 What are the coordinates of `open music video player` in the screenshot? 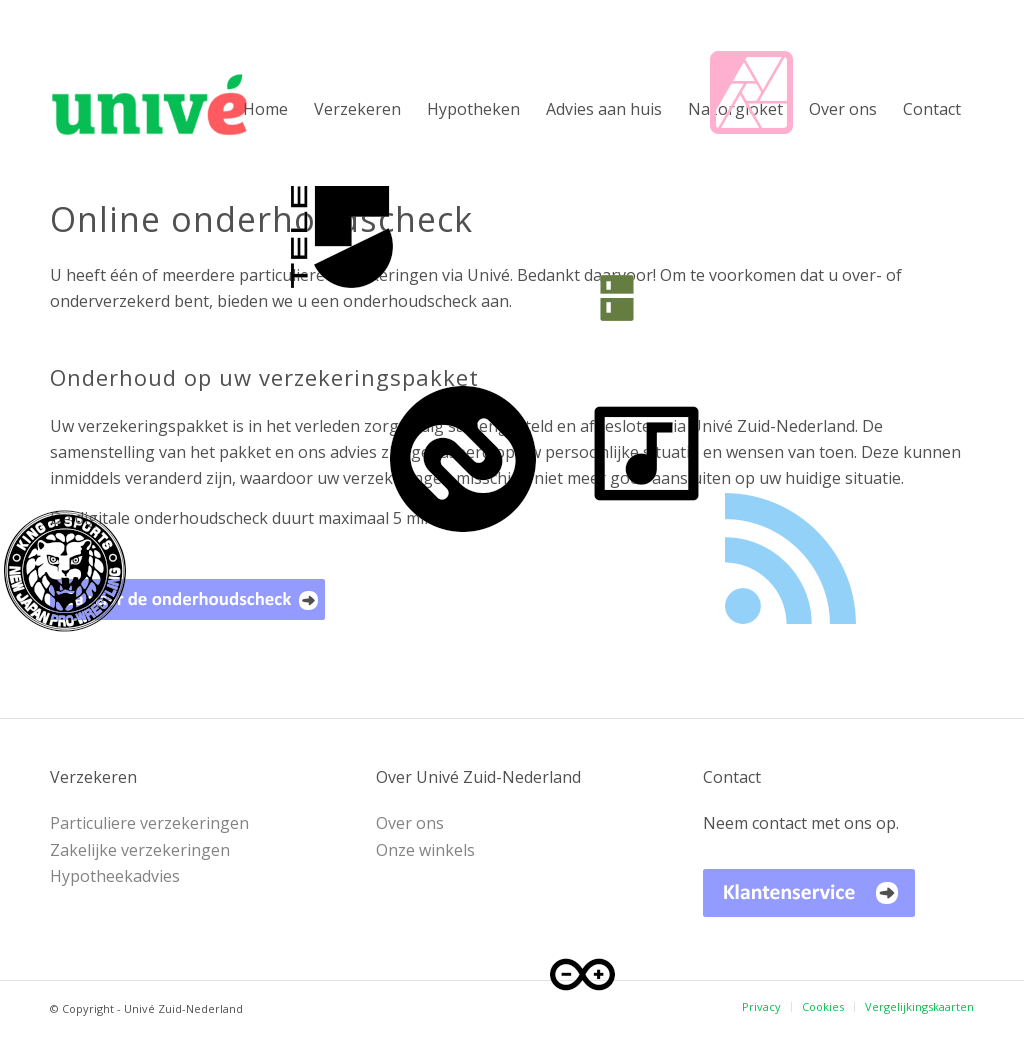 It's located at (646, 453).